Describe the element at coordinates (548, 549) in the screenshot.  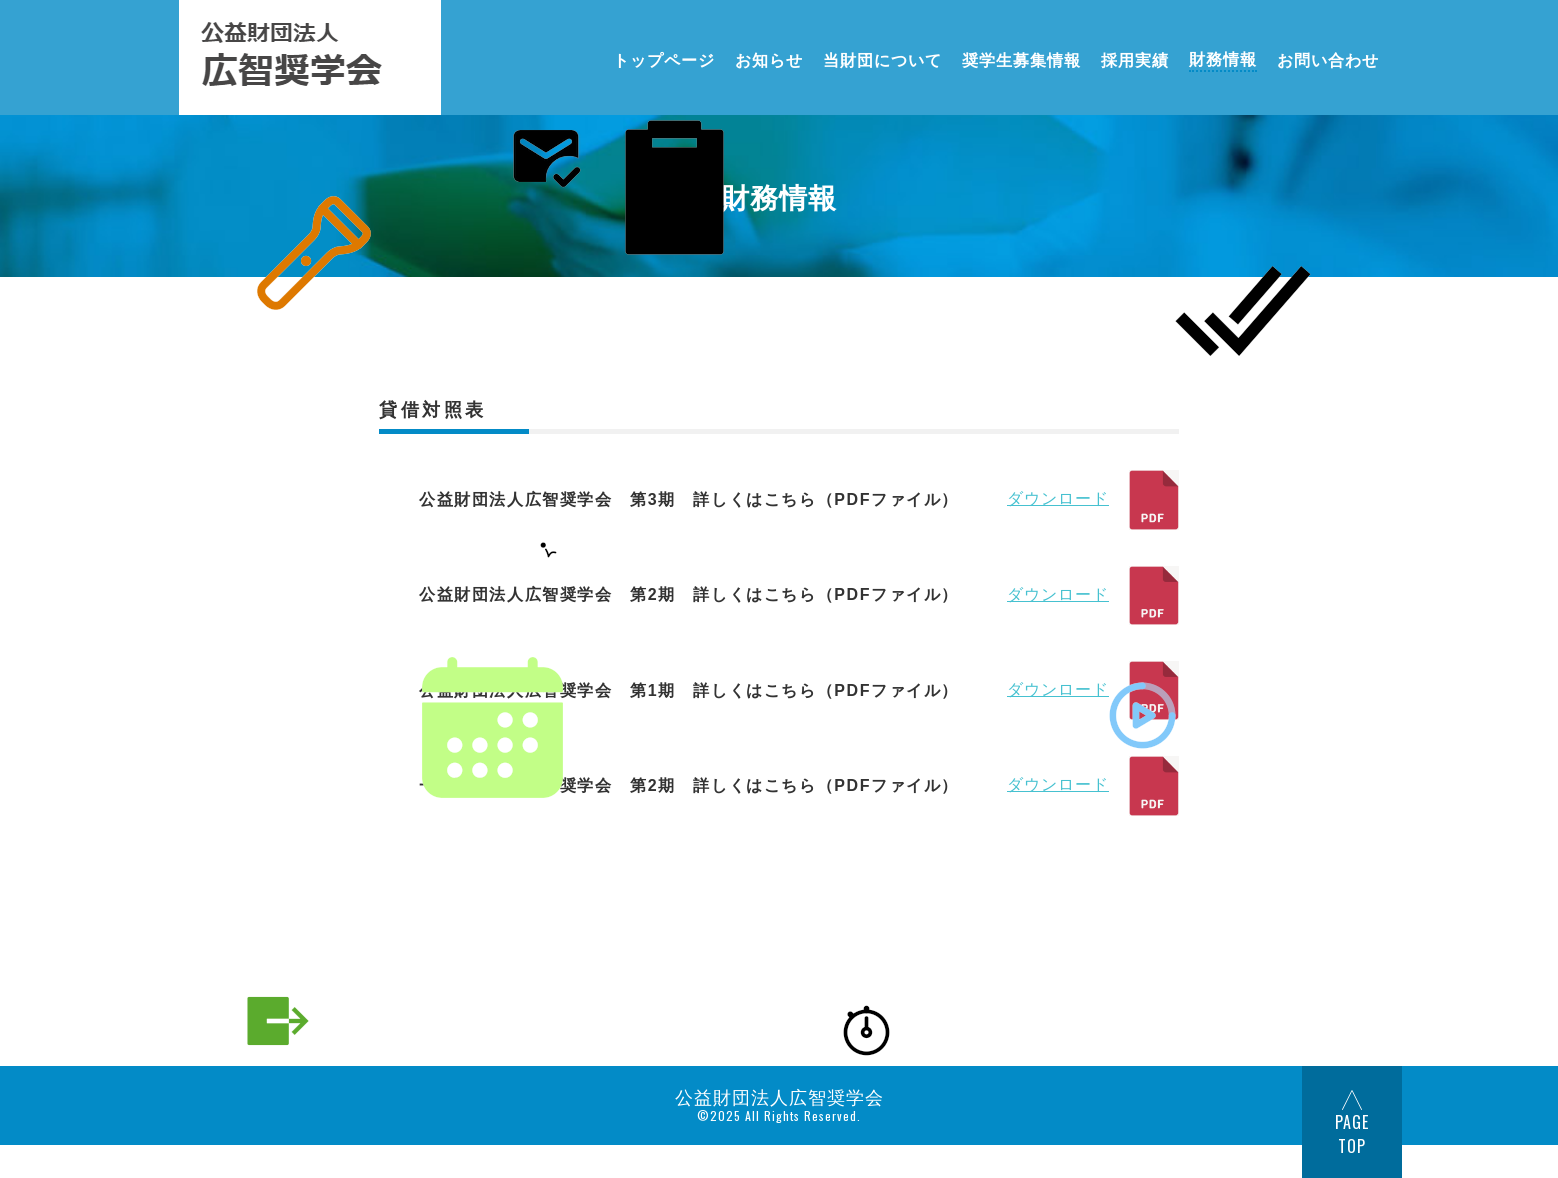
I see `navigate back or return to previous screen` at that location.